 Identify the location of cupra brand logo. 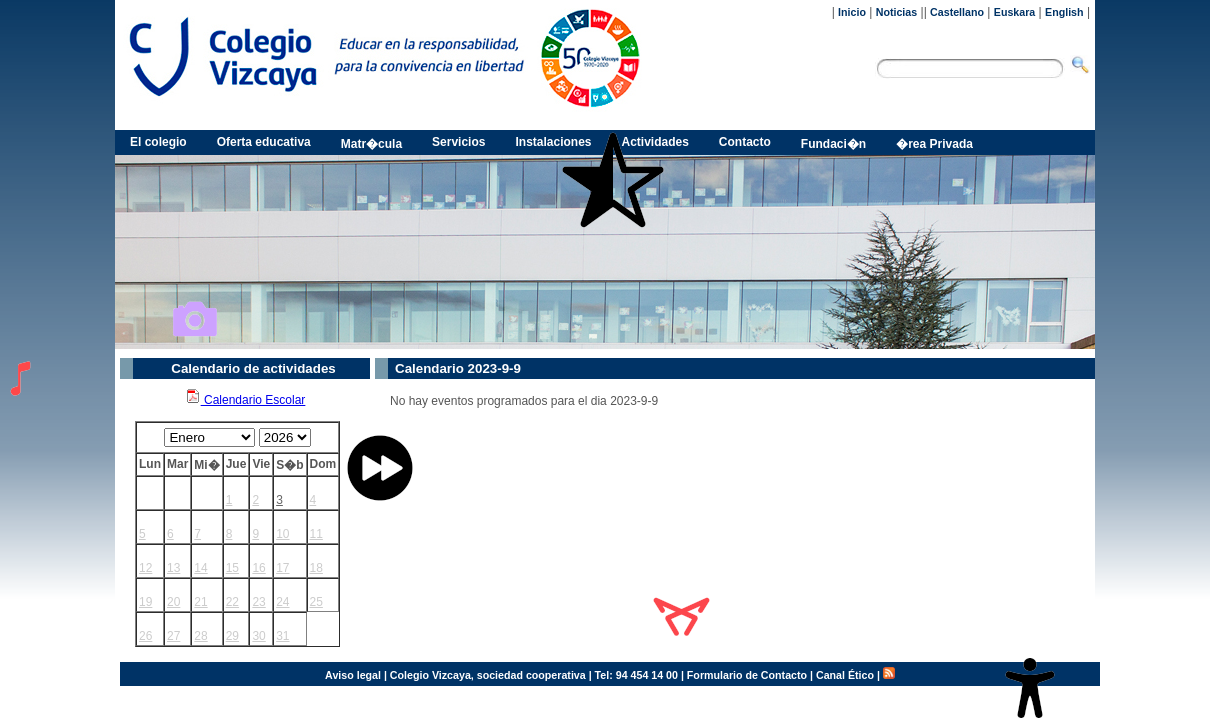
(681, 615).